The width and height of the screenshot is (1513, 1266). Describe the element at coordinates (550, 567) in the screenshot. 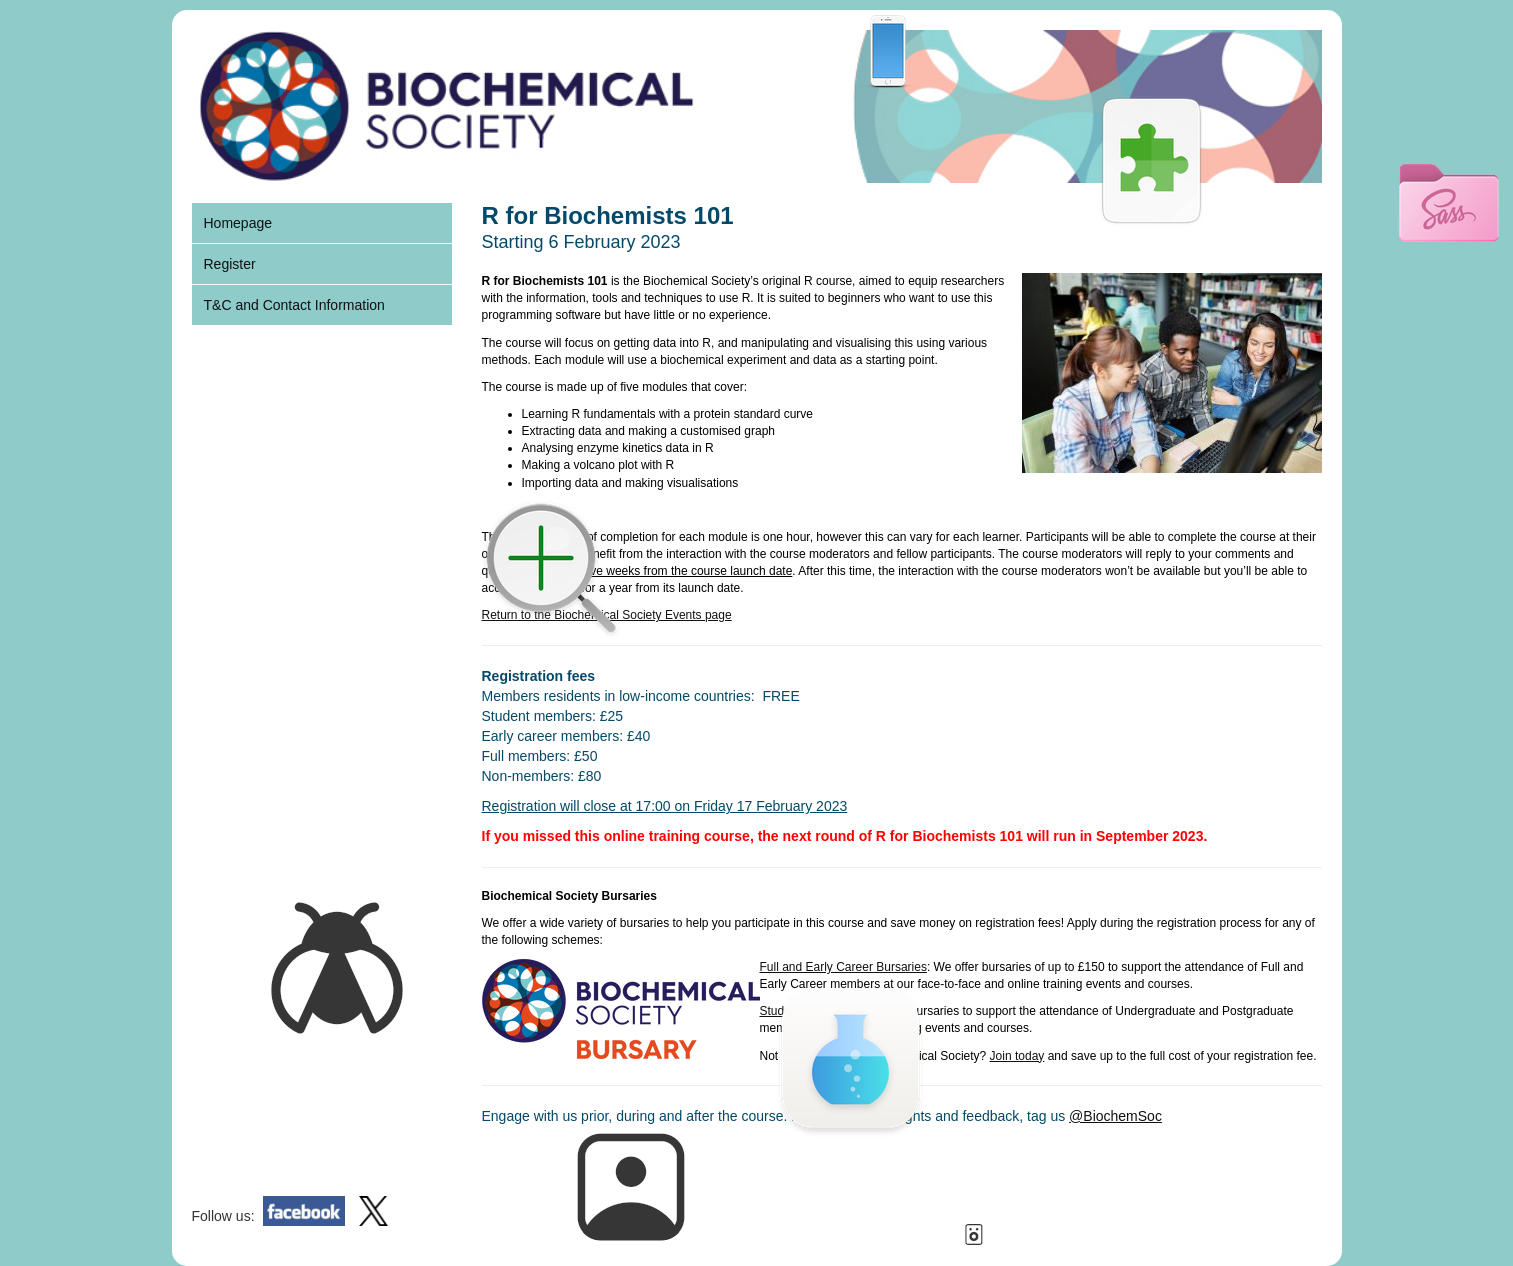

I see `zoom in on the current view` at that location.